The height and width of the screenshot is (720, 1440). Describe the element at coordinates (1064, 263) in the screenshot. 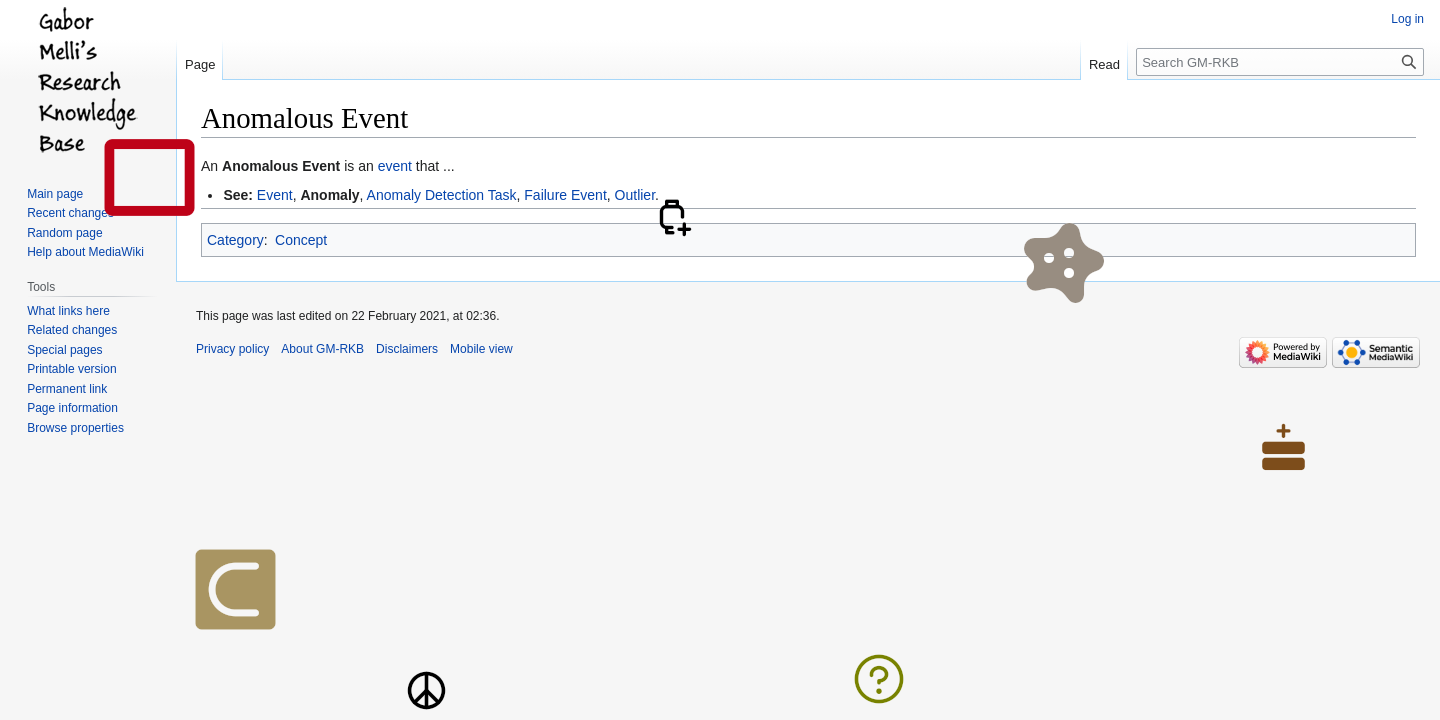

I see `indicates a disease or infection status` at that location.